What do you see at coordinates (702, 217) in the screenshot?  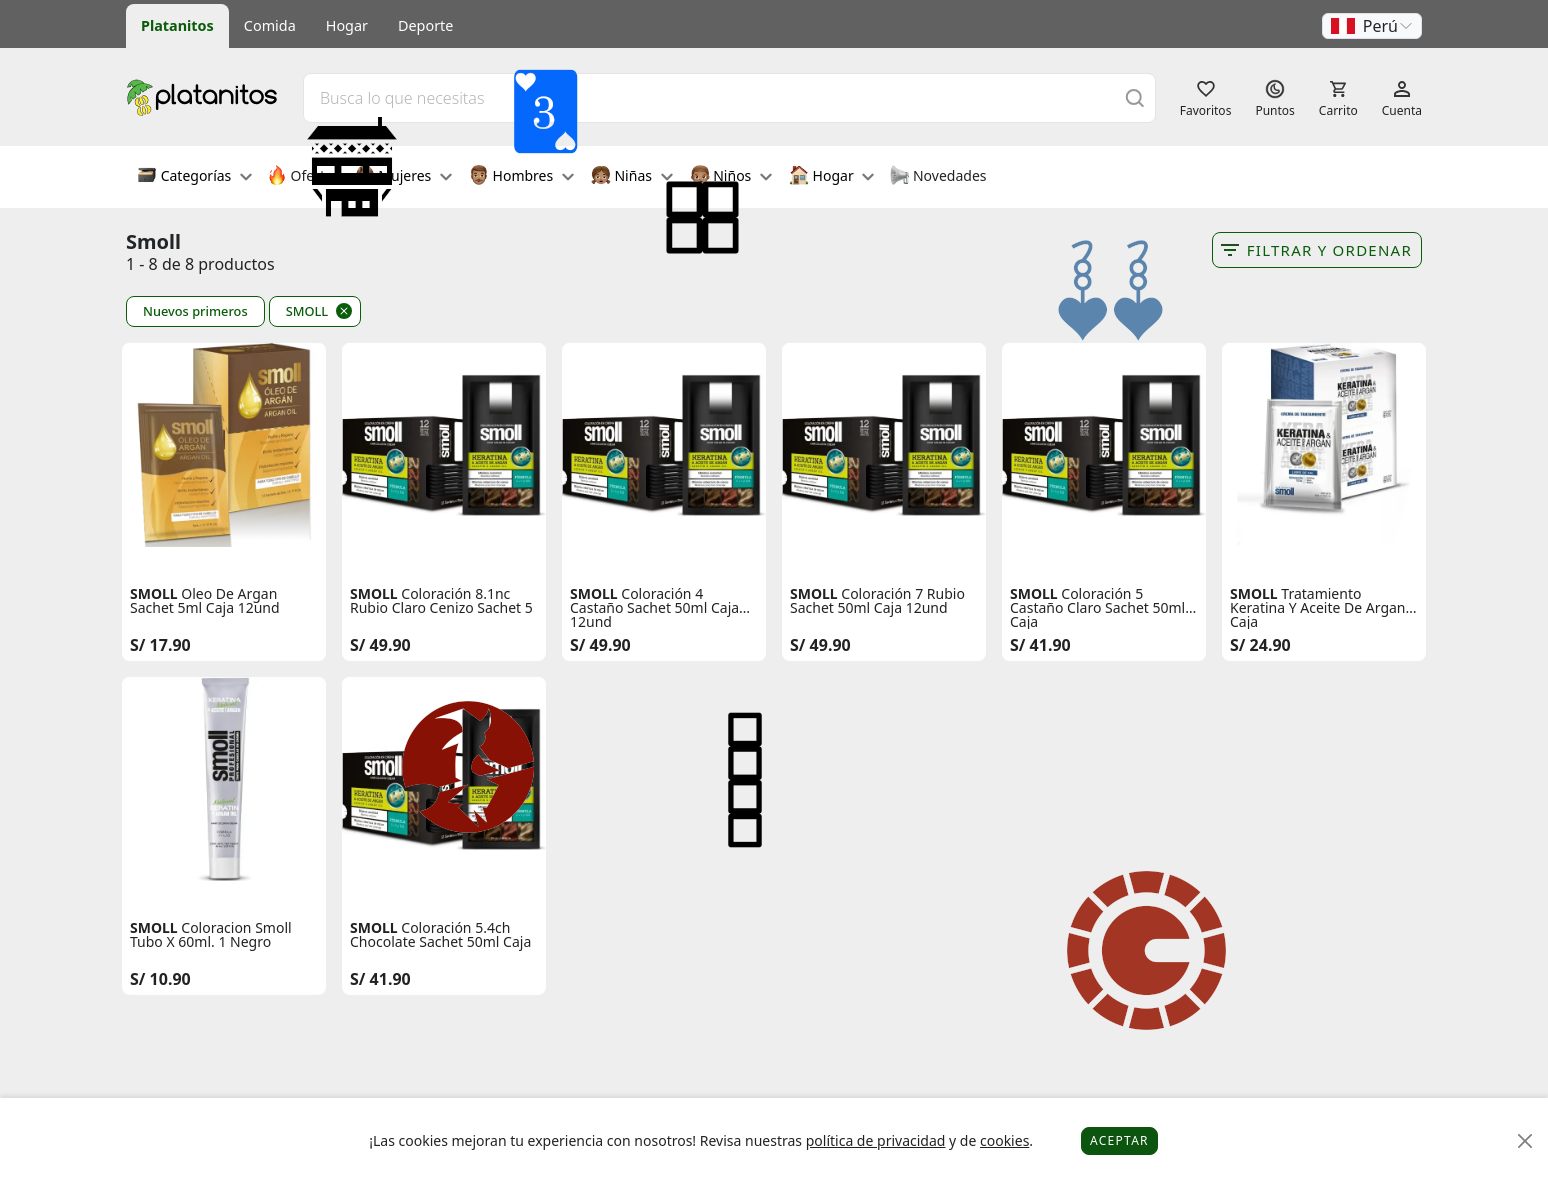 I see `place a brick or building block` at bounding box center [702, 217].